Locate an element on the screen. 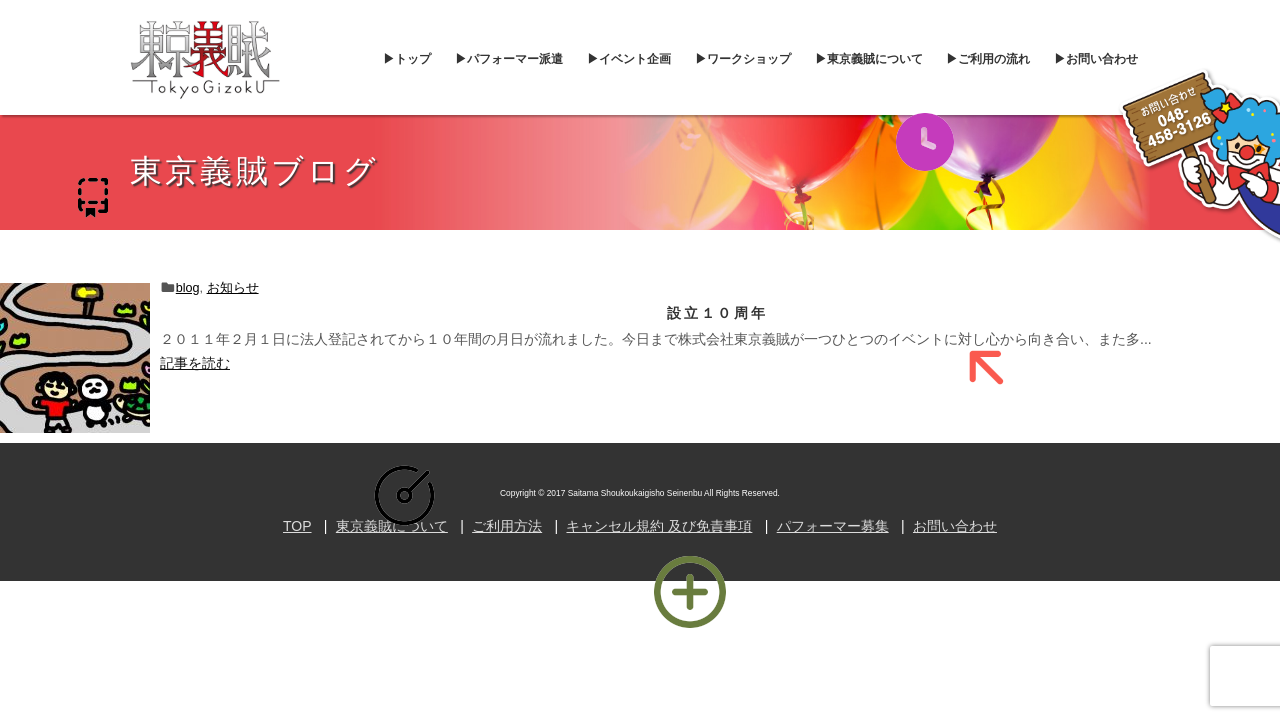 This screenshot has height=720, width=1280. view performance metrics or usage statistics is located at coordinates (404, 495).